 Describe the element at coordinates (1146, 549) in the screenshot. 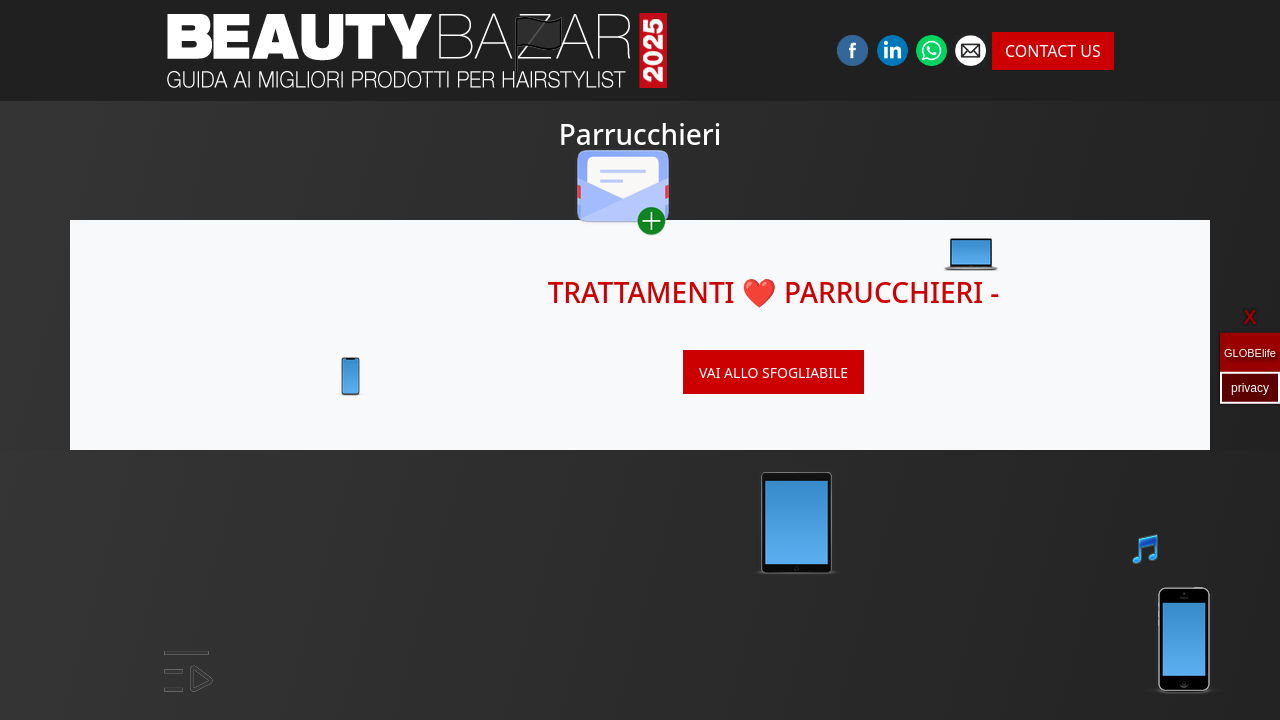

I see `access your music library` at that location.